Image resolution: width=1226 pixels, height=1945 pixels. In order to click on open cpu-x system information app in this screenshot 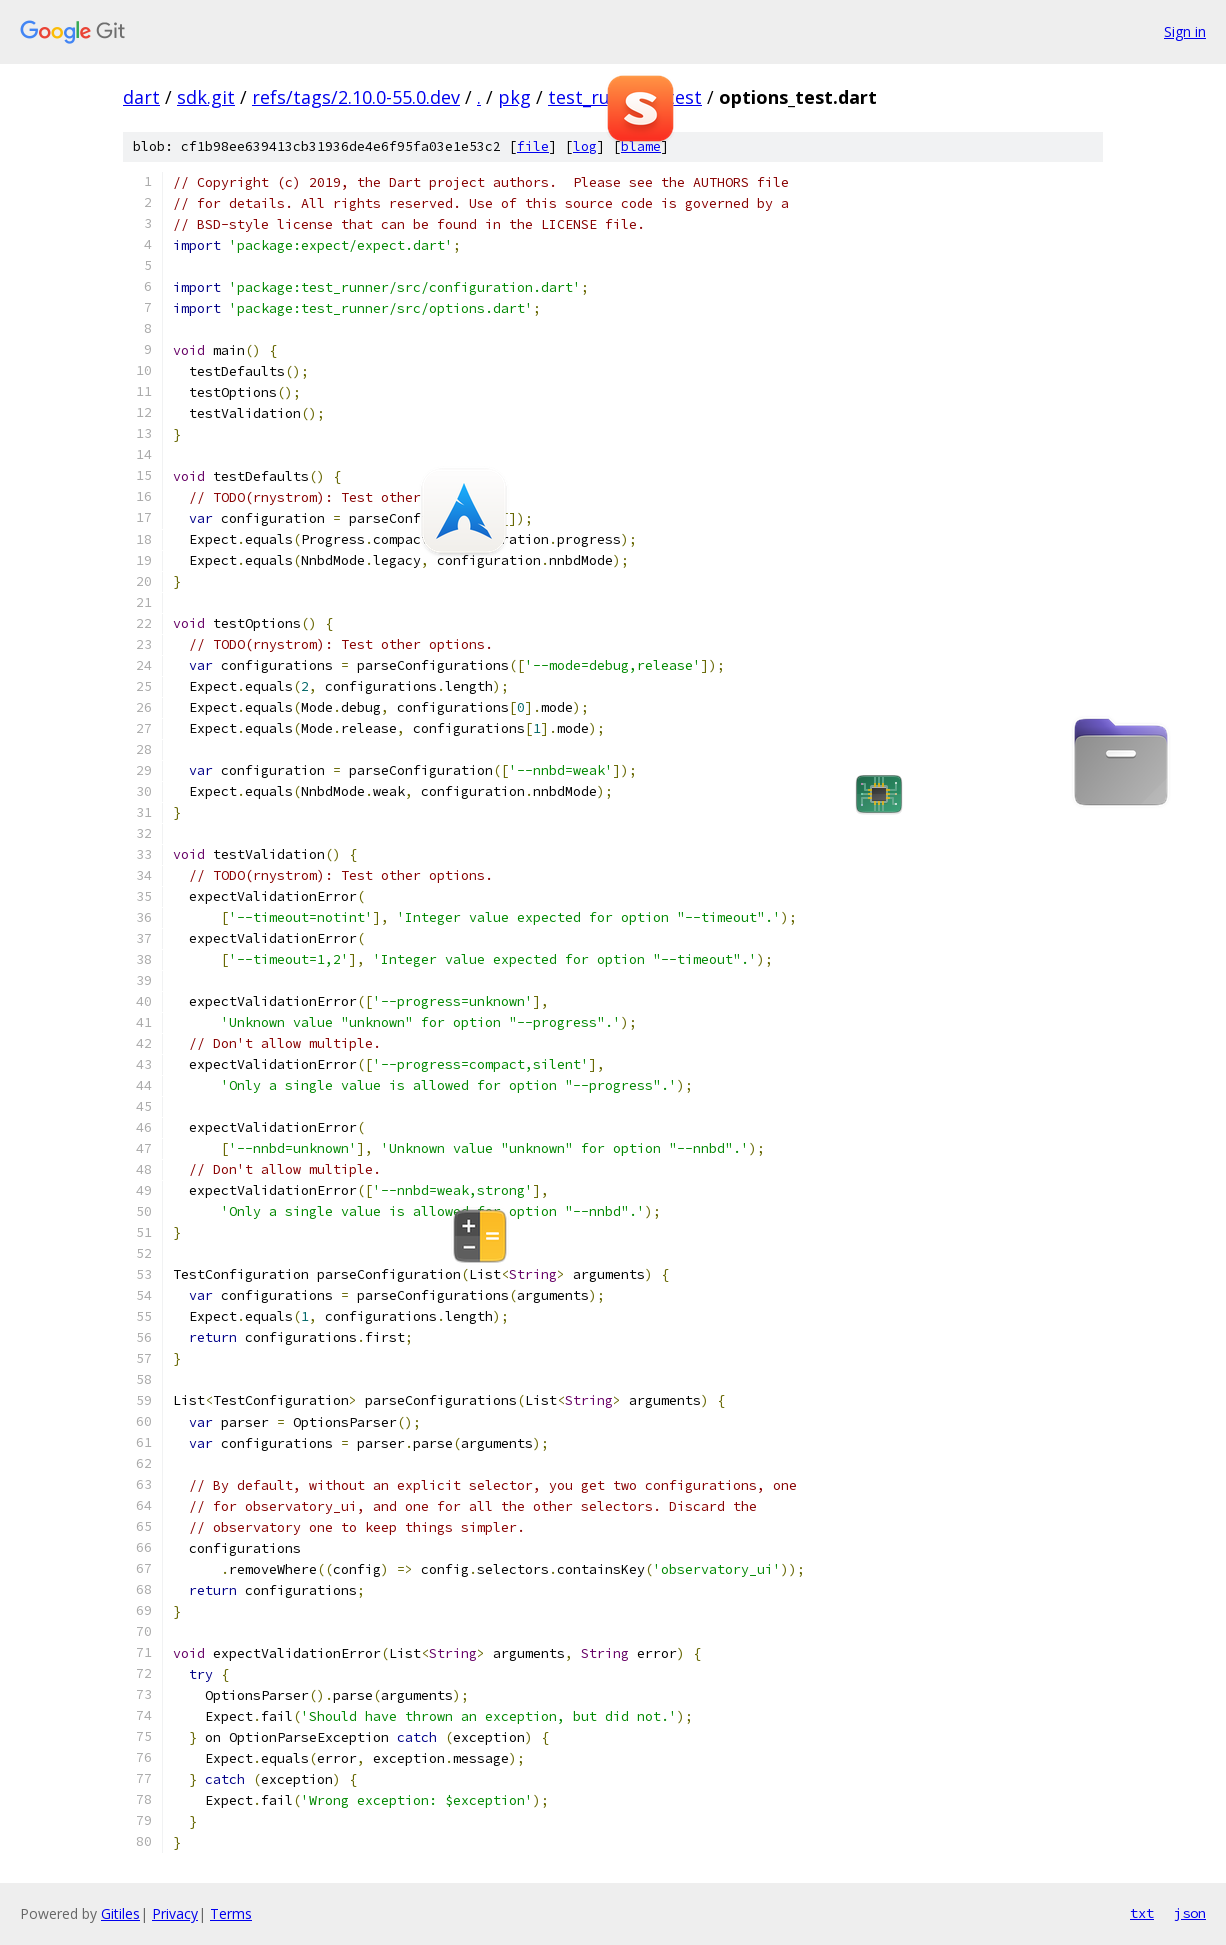, I will do `click(879, 794)`.